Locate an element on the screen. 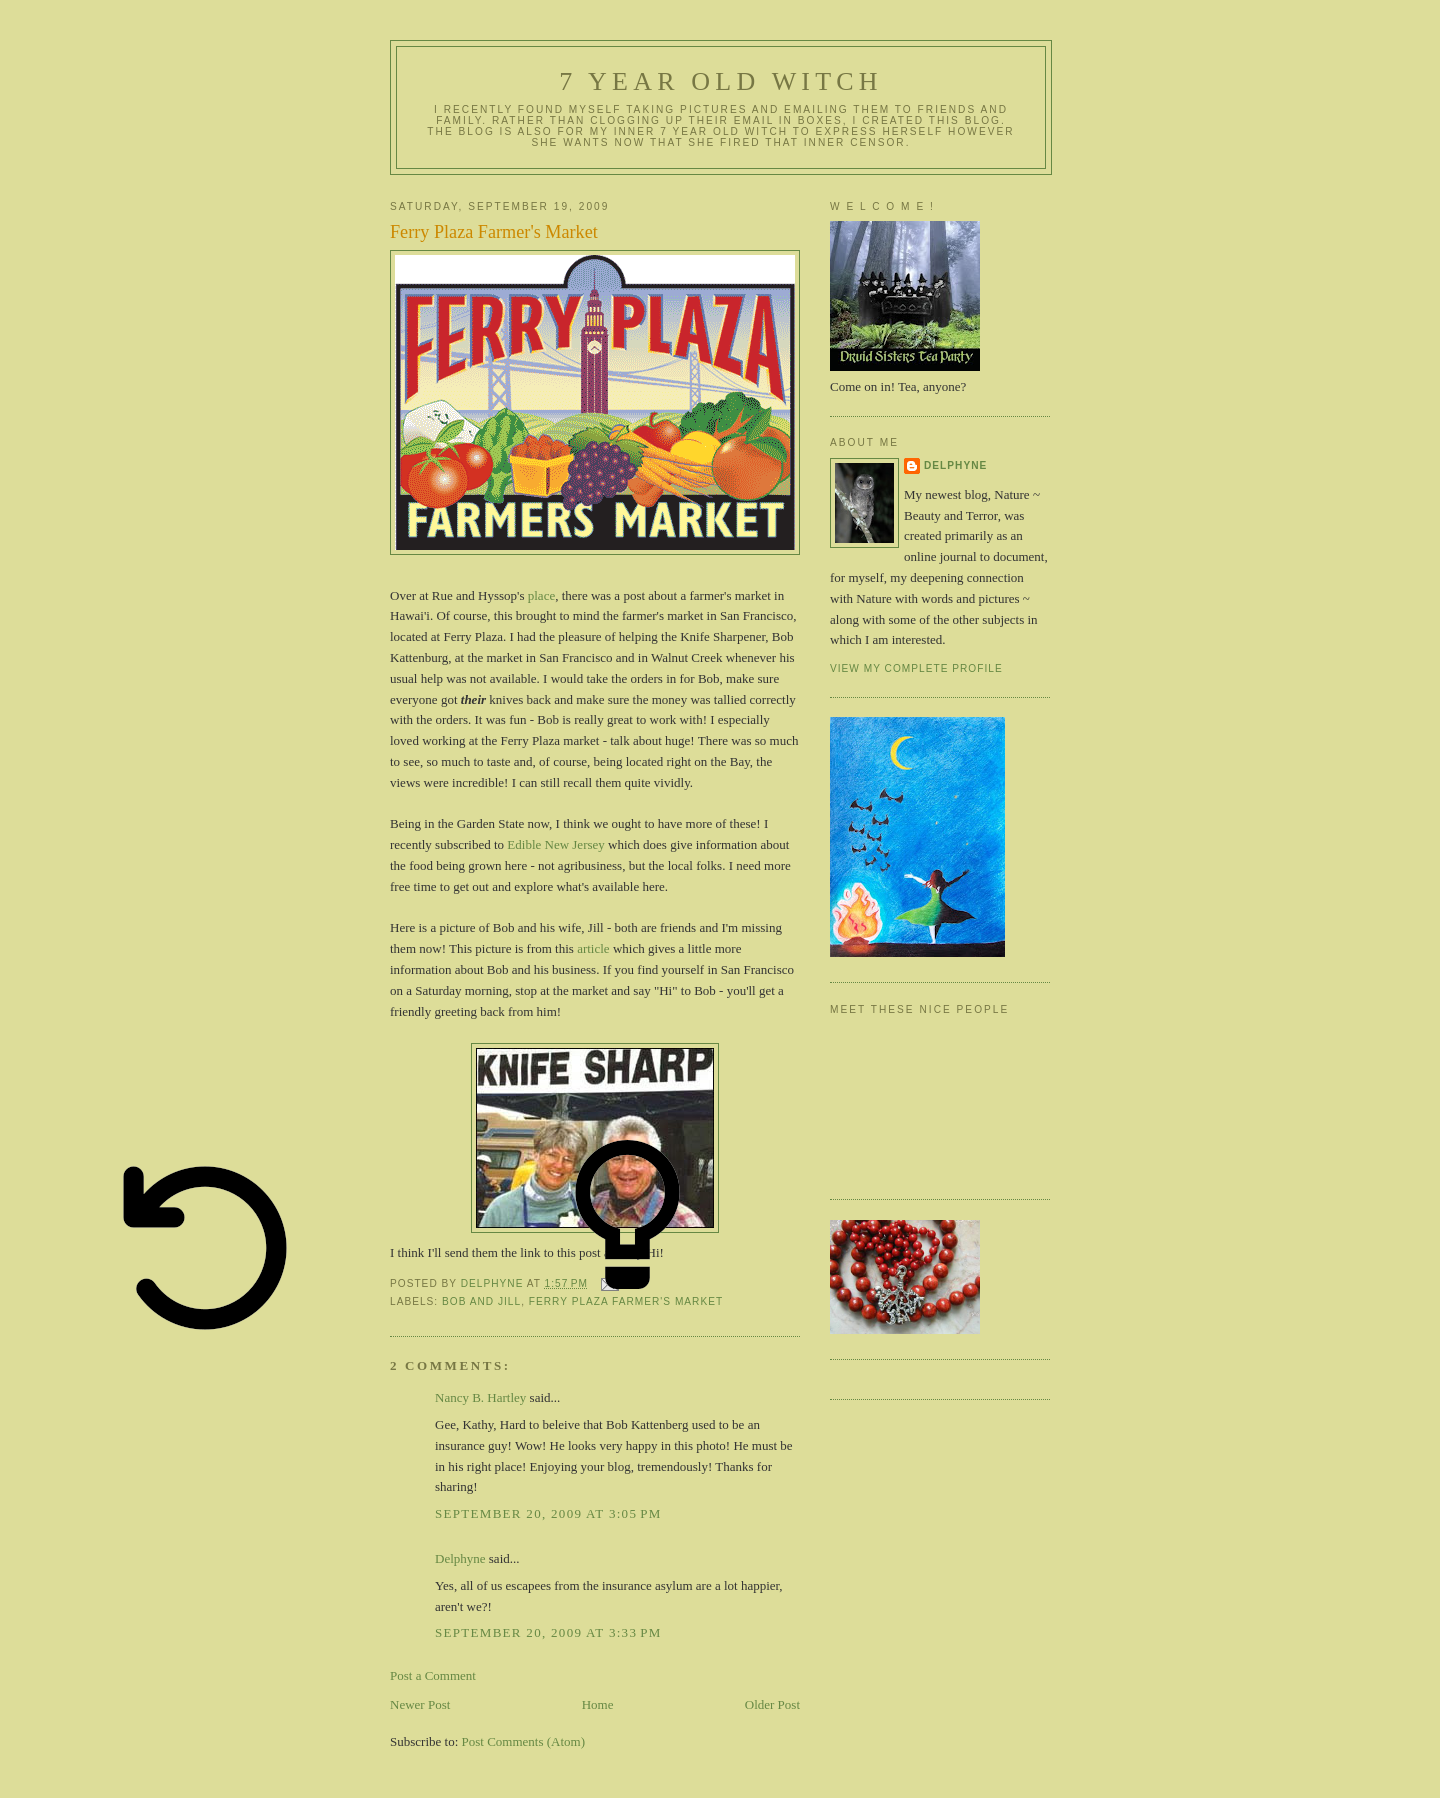 The height and width of the screenshot is (1798, 1440). undo the last action is located at coordinates (205, 1248).